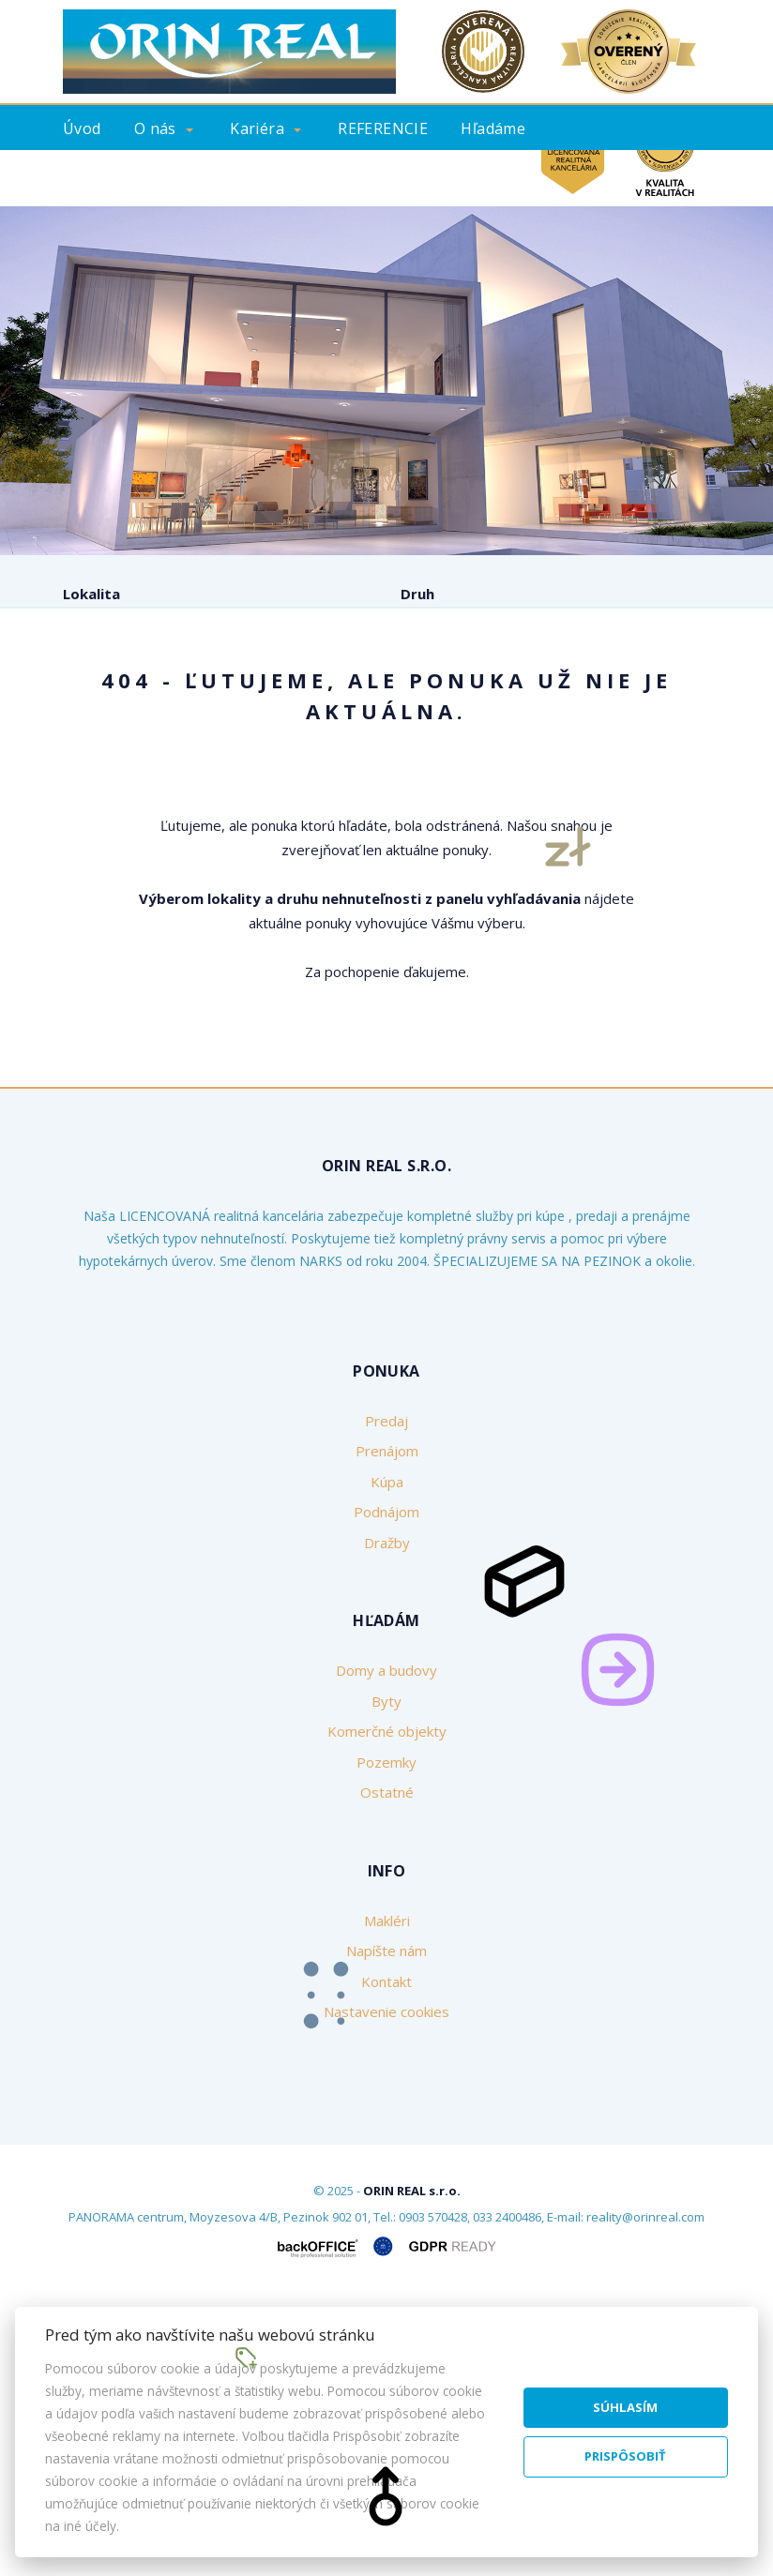 The width and height of the screenshot is (773, 2576). Describe the element at coordinates (524, 1577) in the screenshot. I see `view 3D object or model` at that location.